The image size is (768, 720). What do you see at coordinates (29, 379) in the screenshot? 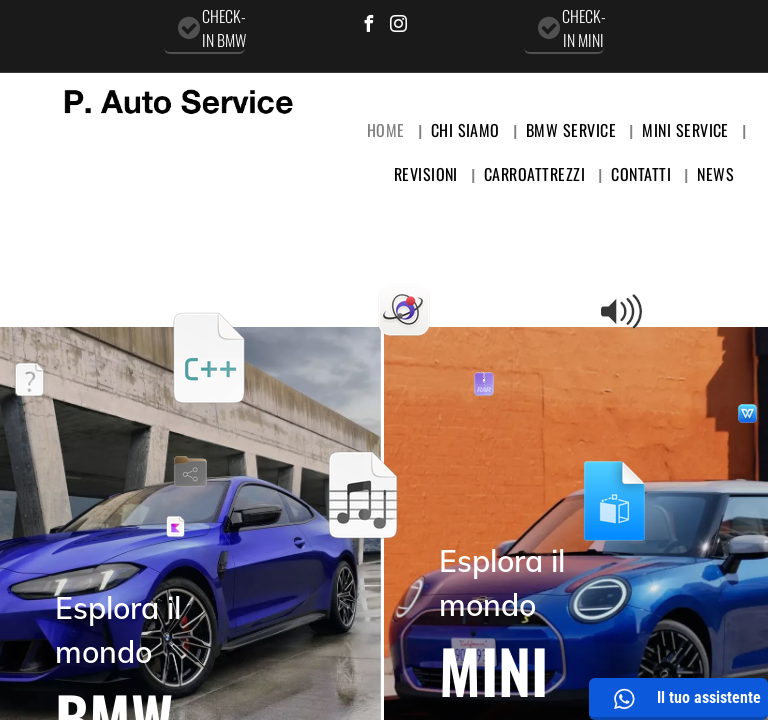
I see `indicates an unrecognized file type` at bounding box center [29, 379].